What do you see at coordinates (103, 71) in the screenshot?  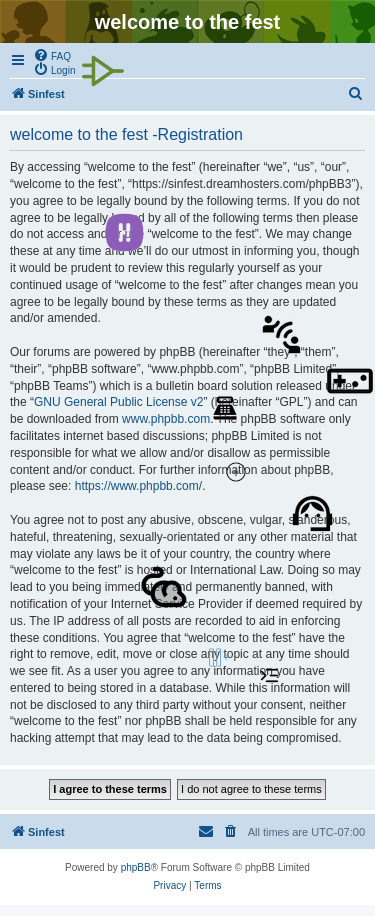 I see `logic buffer gate symbol in circuit design` at bounding box center [103, 71].